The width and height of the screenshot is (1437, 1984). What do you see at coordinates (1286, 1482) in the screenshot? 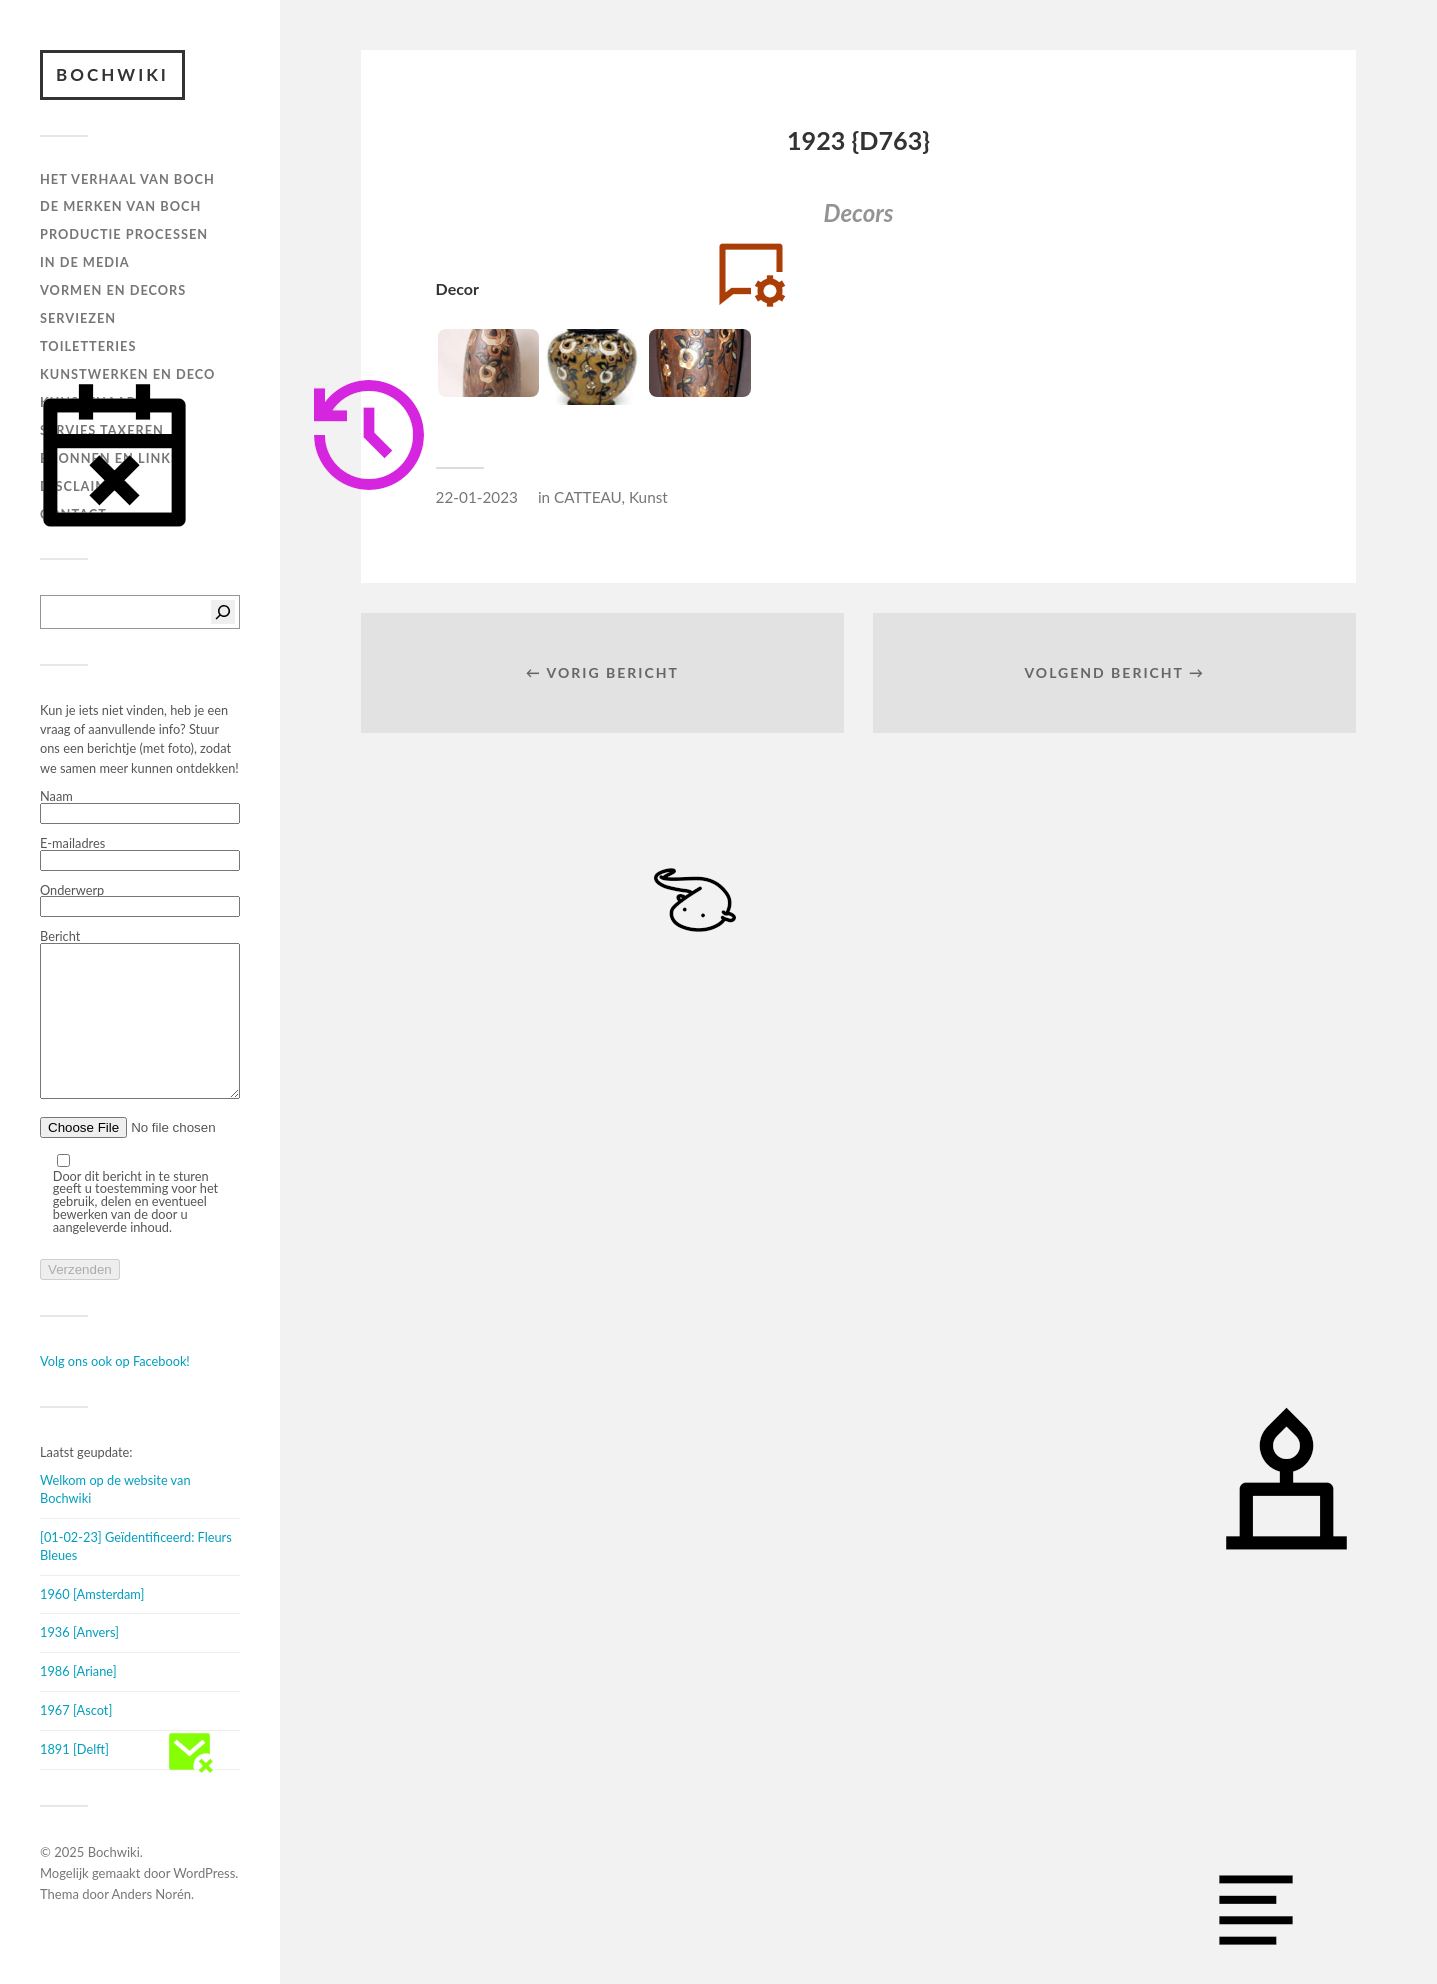
I see `access candle or ambient lighting settings` at bounding box center [1286, 1482].